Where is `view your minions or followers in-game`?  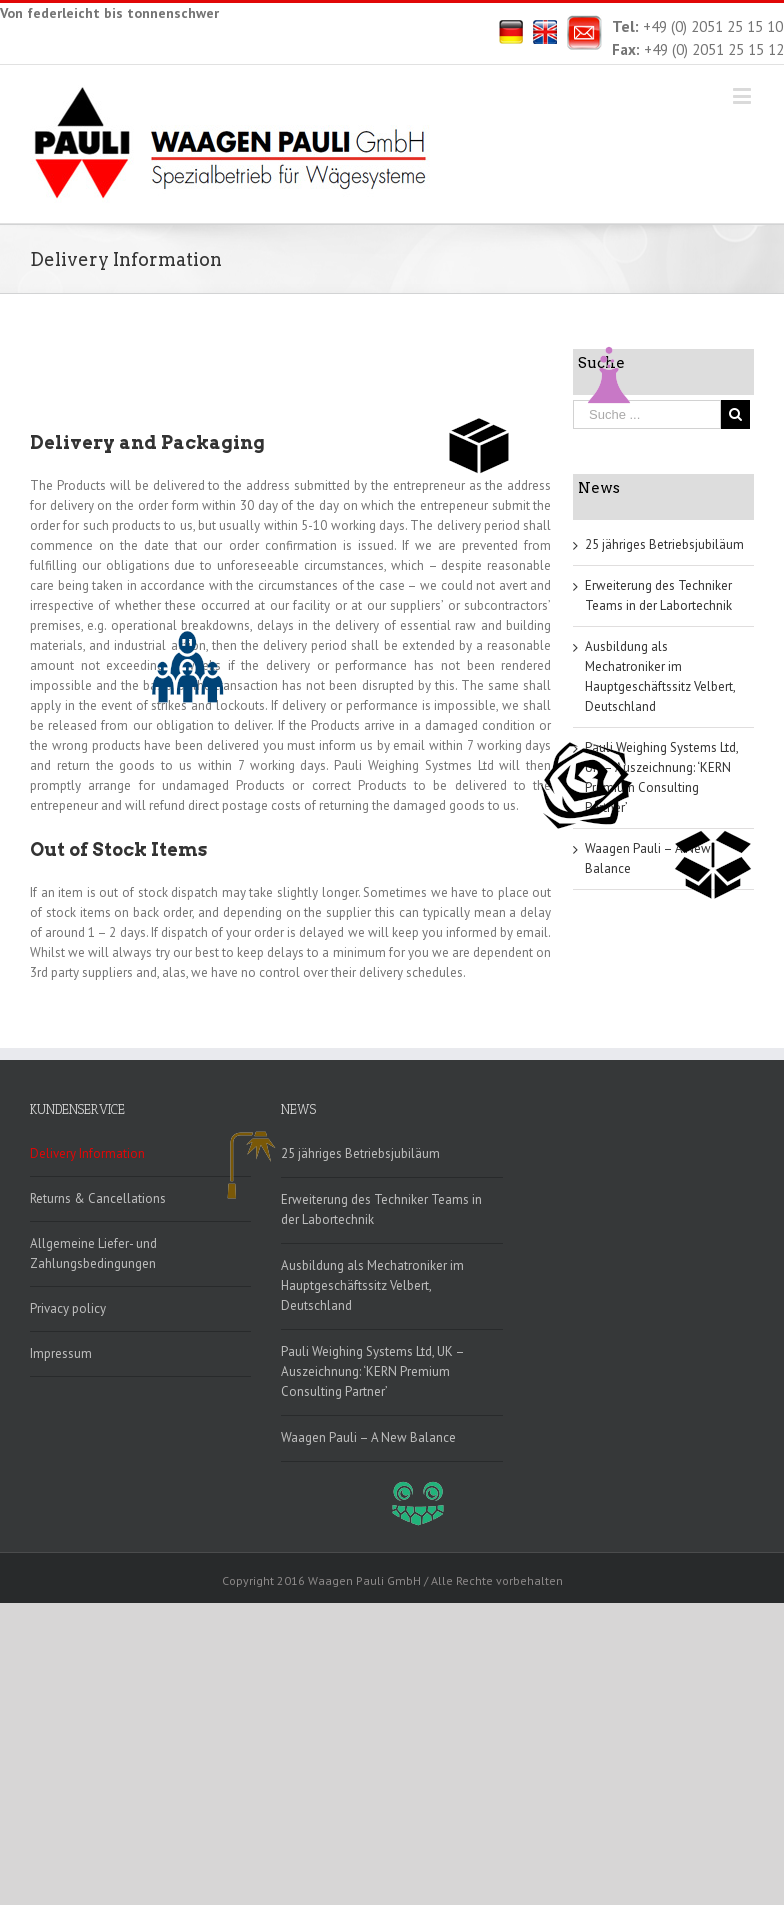
view your minions or followers in-game is located at coordinates (187, 666).